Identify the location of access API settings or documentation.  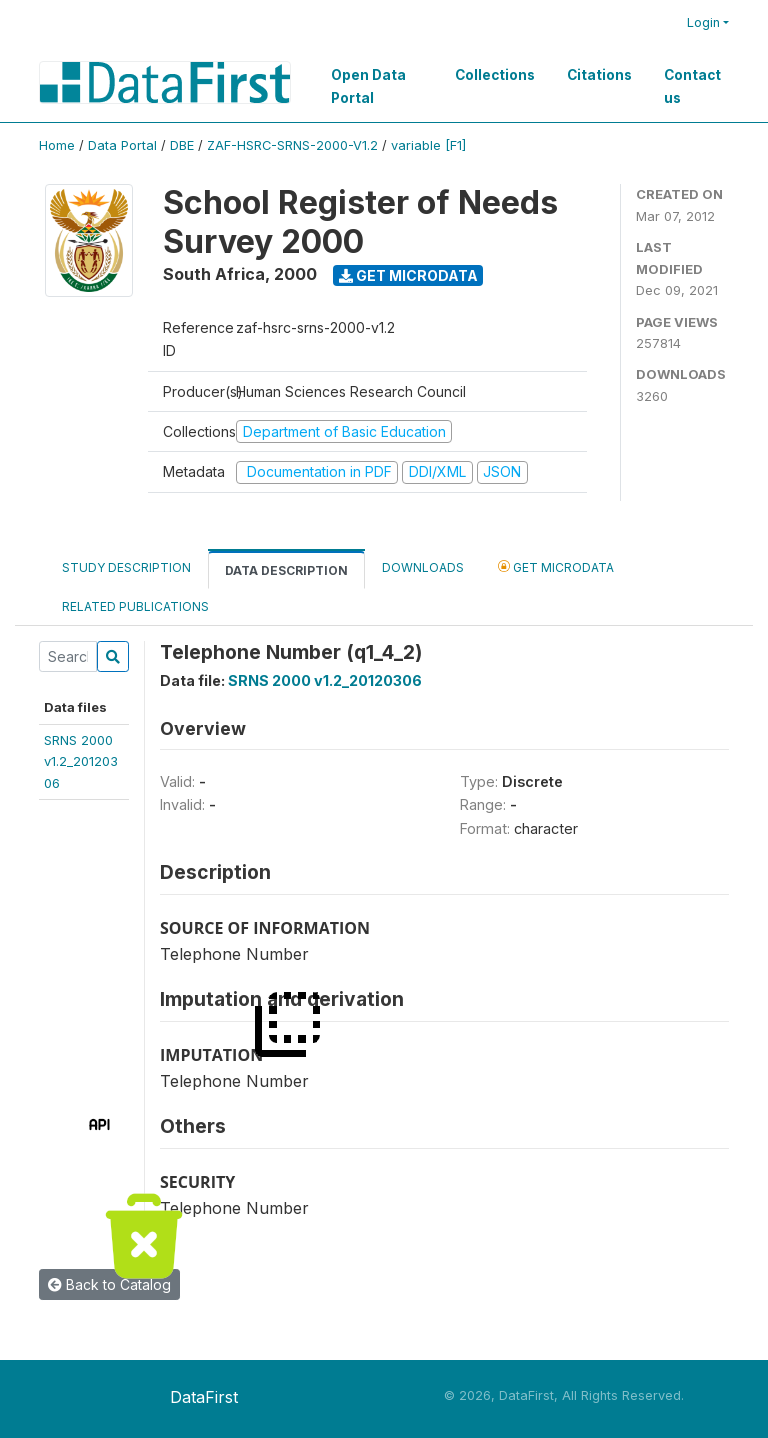
(99, 1124).